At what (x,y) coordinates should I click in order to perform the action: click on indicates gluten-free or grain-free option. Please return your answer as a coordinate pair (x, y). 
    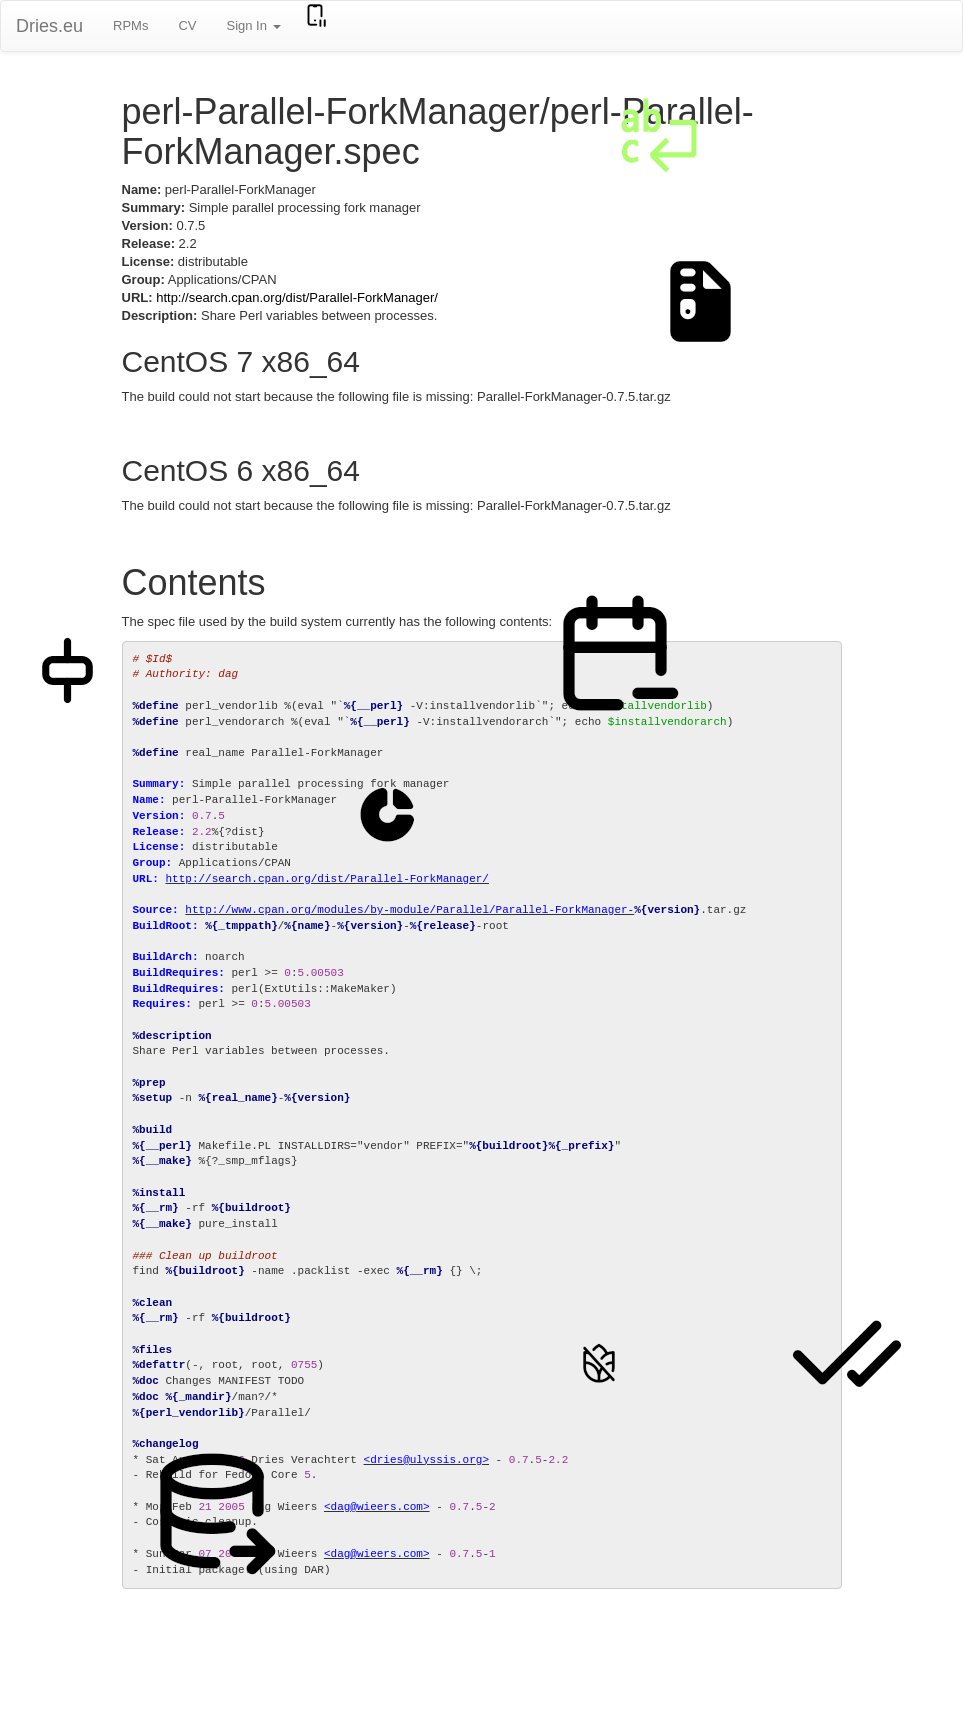
    Looking at the image, I should click on (599, 1364).